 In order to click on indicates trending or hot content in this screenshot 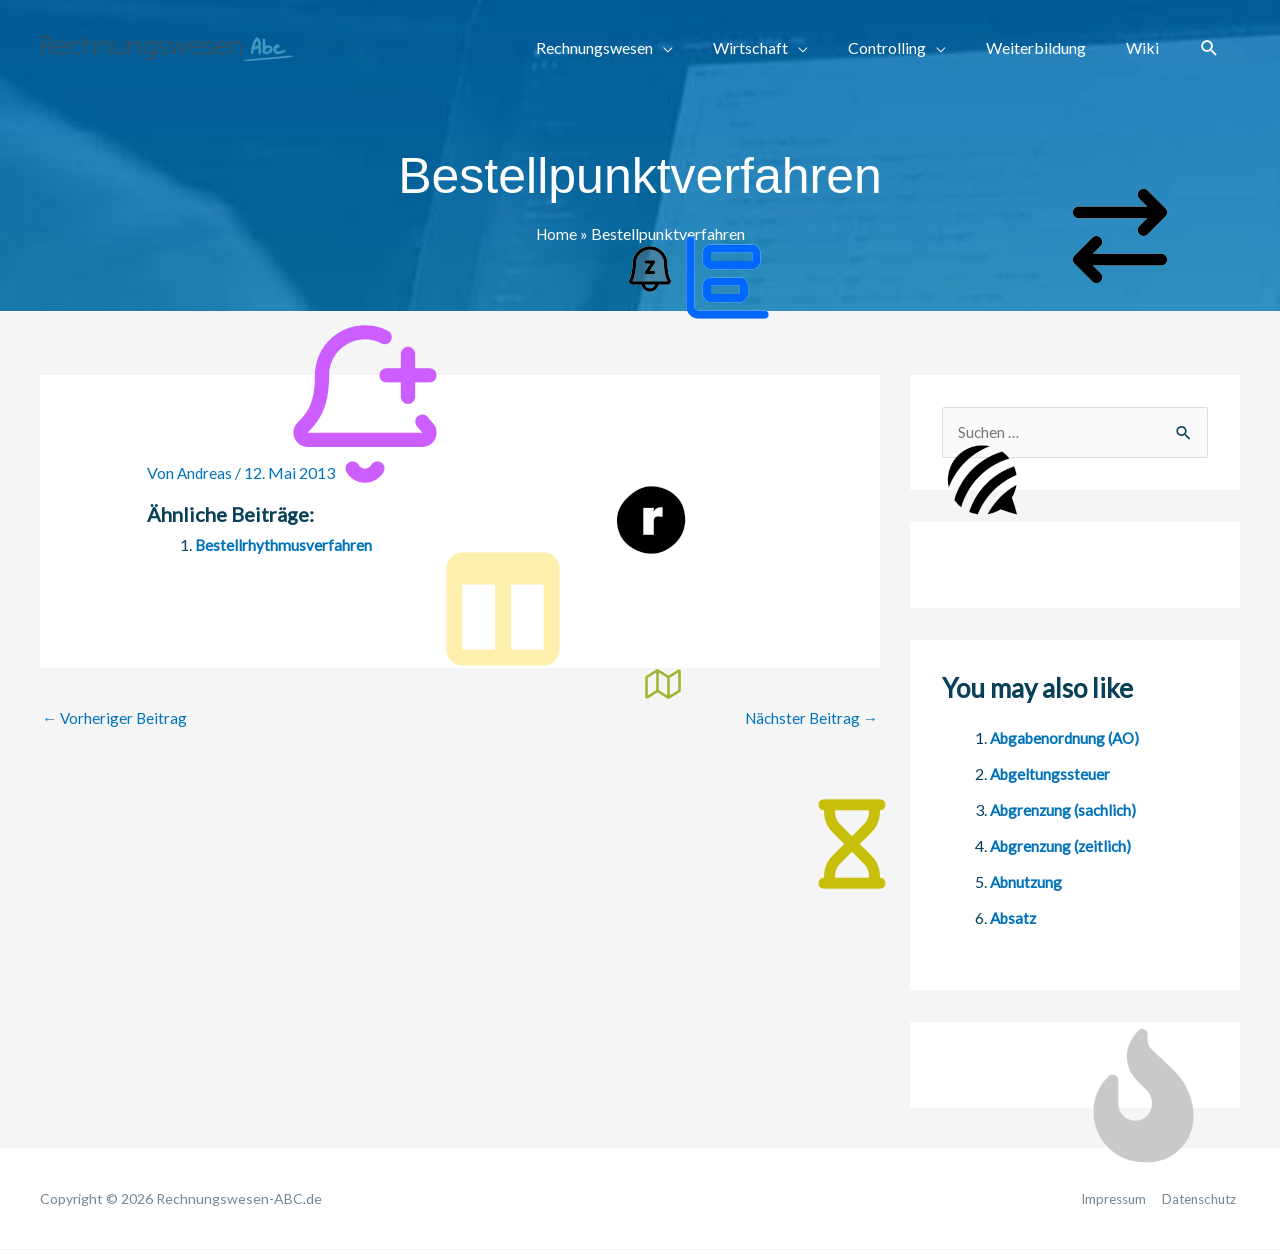, I will do `click(1143, 1095)`.